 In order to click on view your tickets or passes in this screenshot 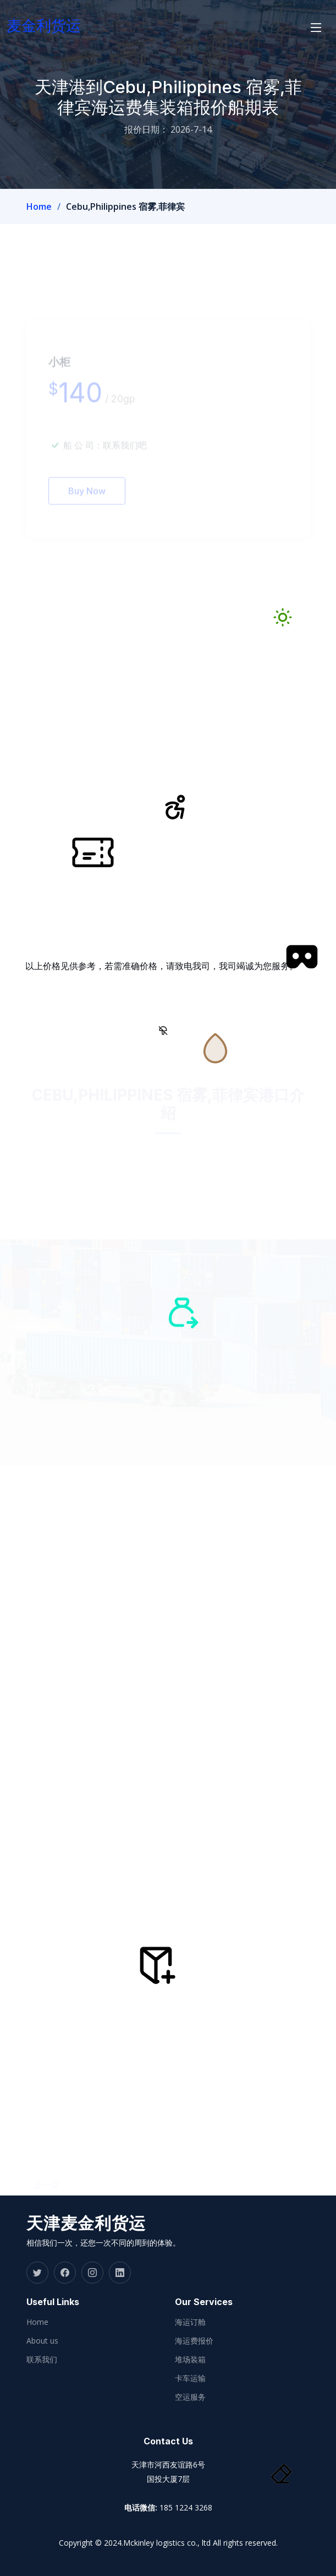, I will do `click(93, 852)`.